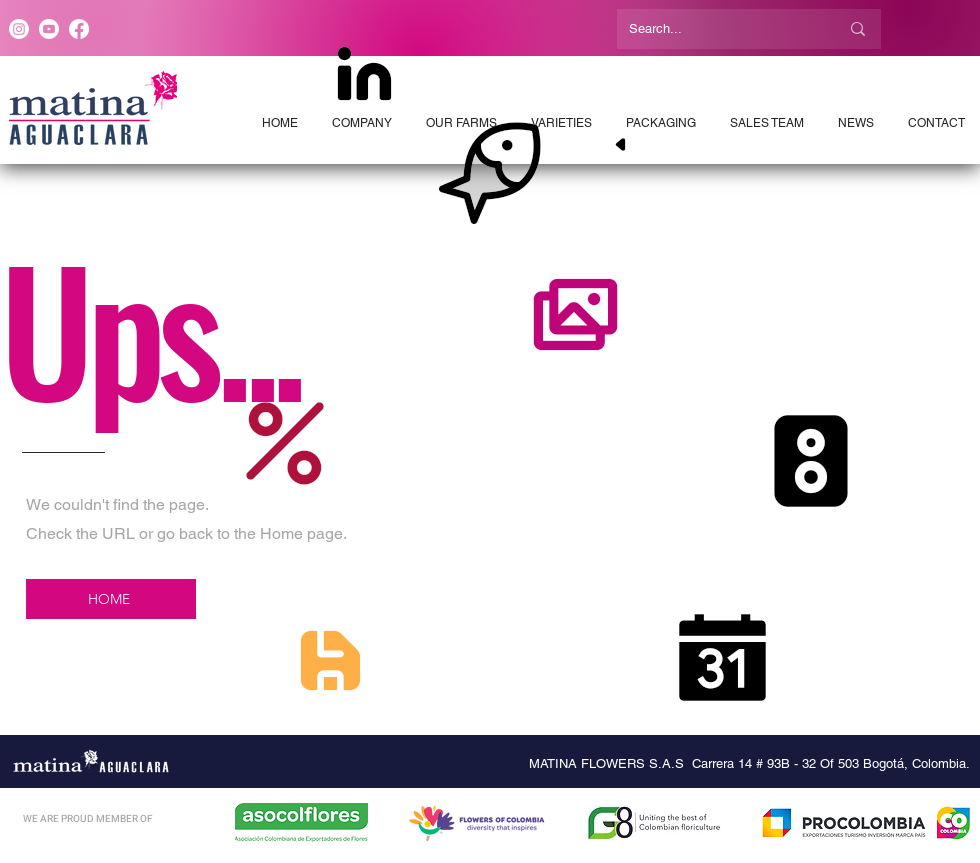  Describe the element at coordinates (330, 660) in the screenshot. I see `save current file or document` at that location.